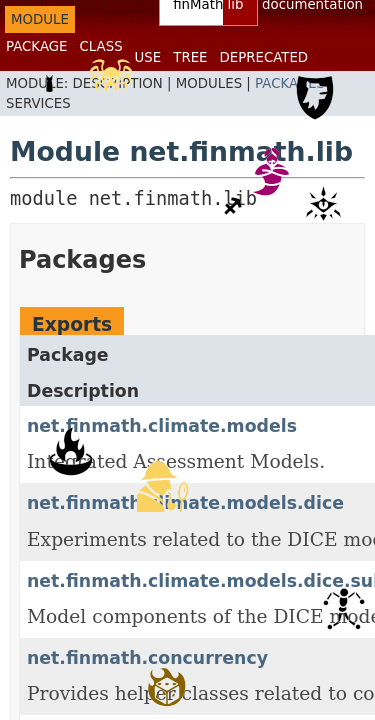  Describe the element at coordinates (344, 609) in the screenshot. I see `access puppet or marionette controls` at that location.